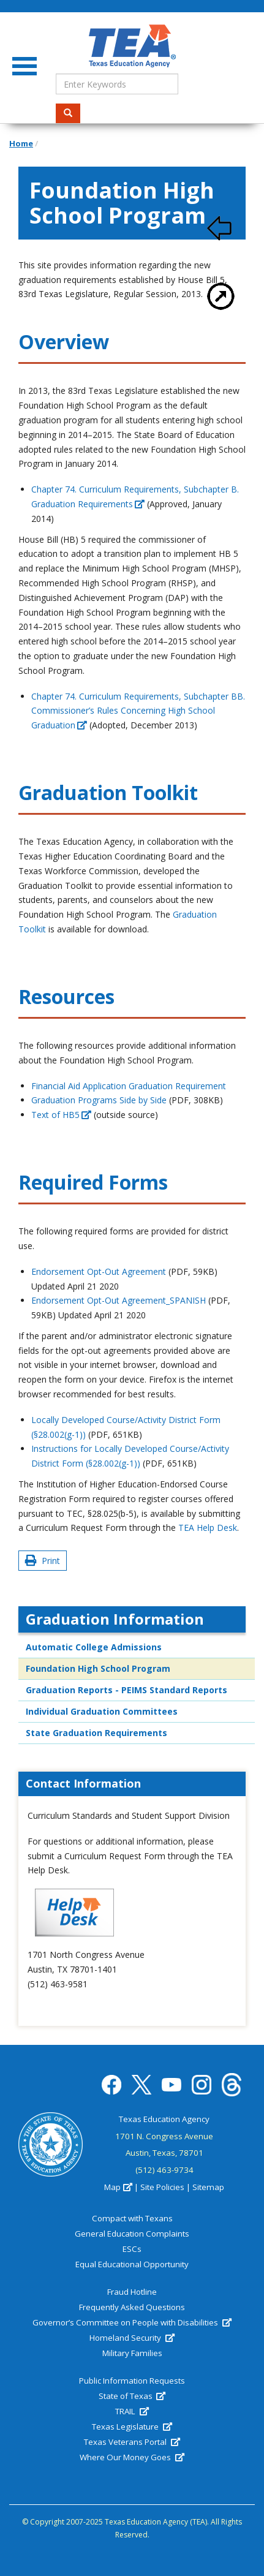 This screenshot has height=2576, width=264. What do you see at coordinates (221, 296) in the screenshot?
I see `open link in new window or external site` at bounding box center [221, 296].